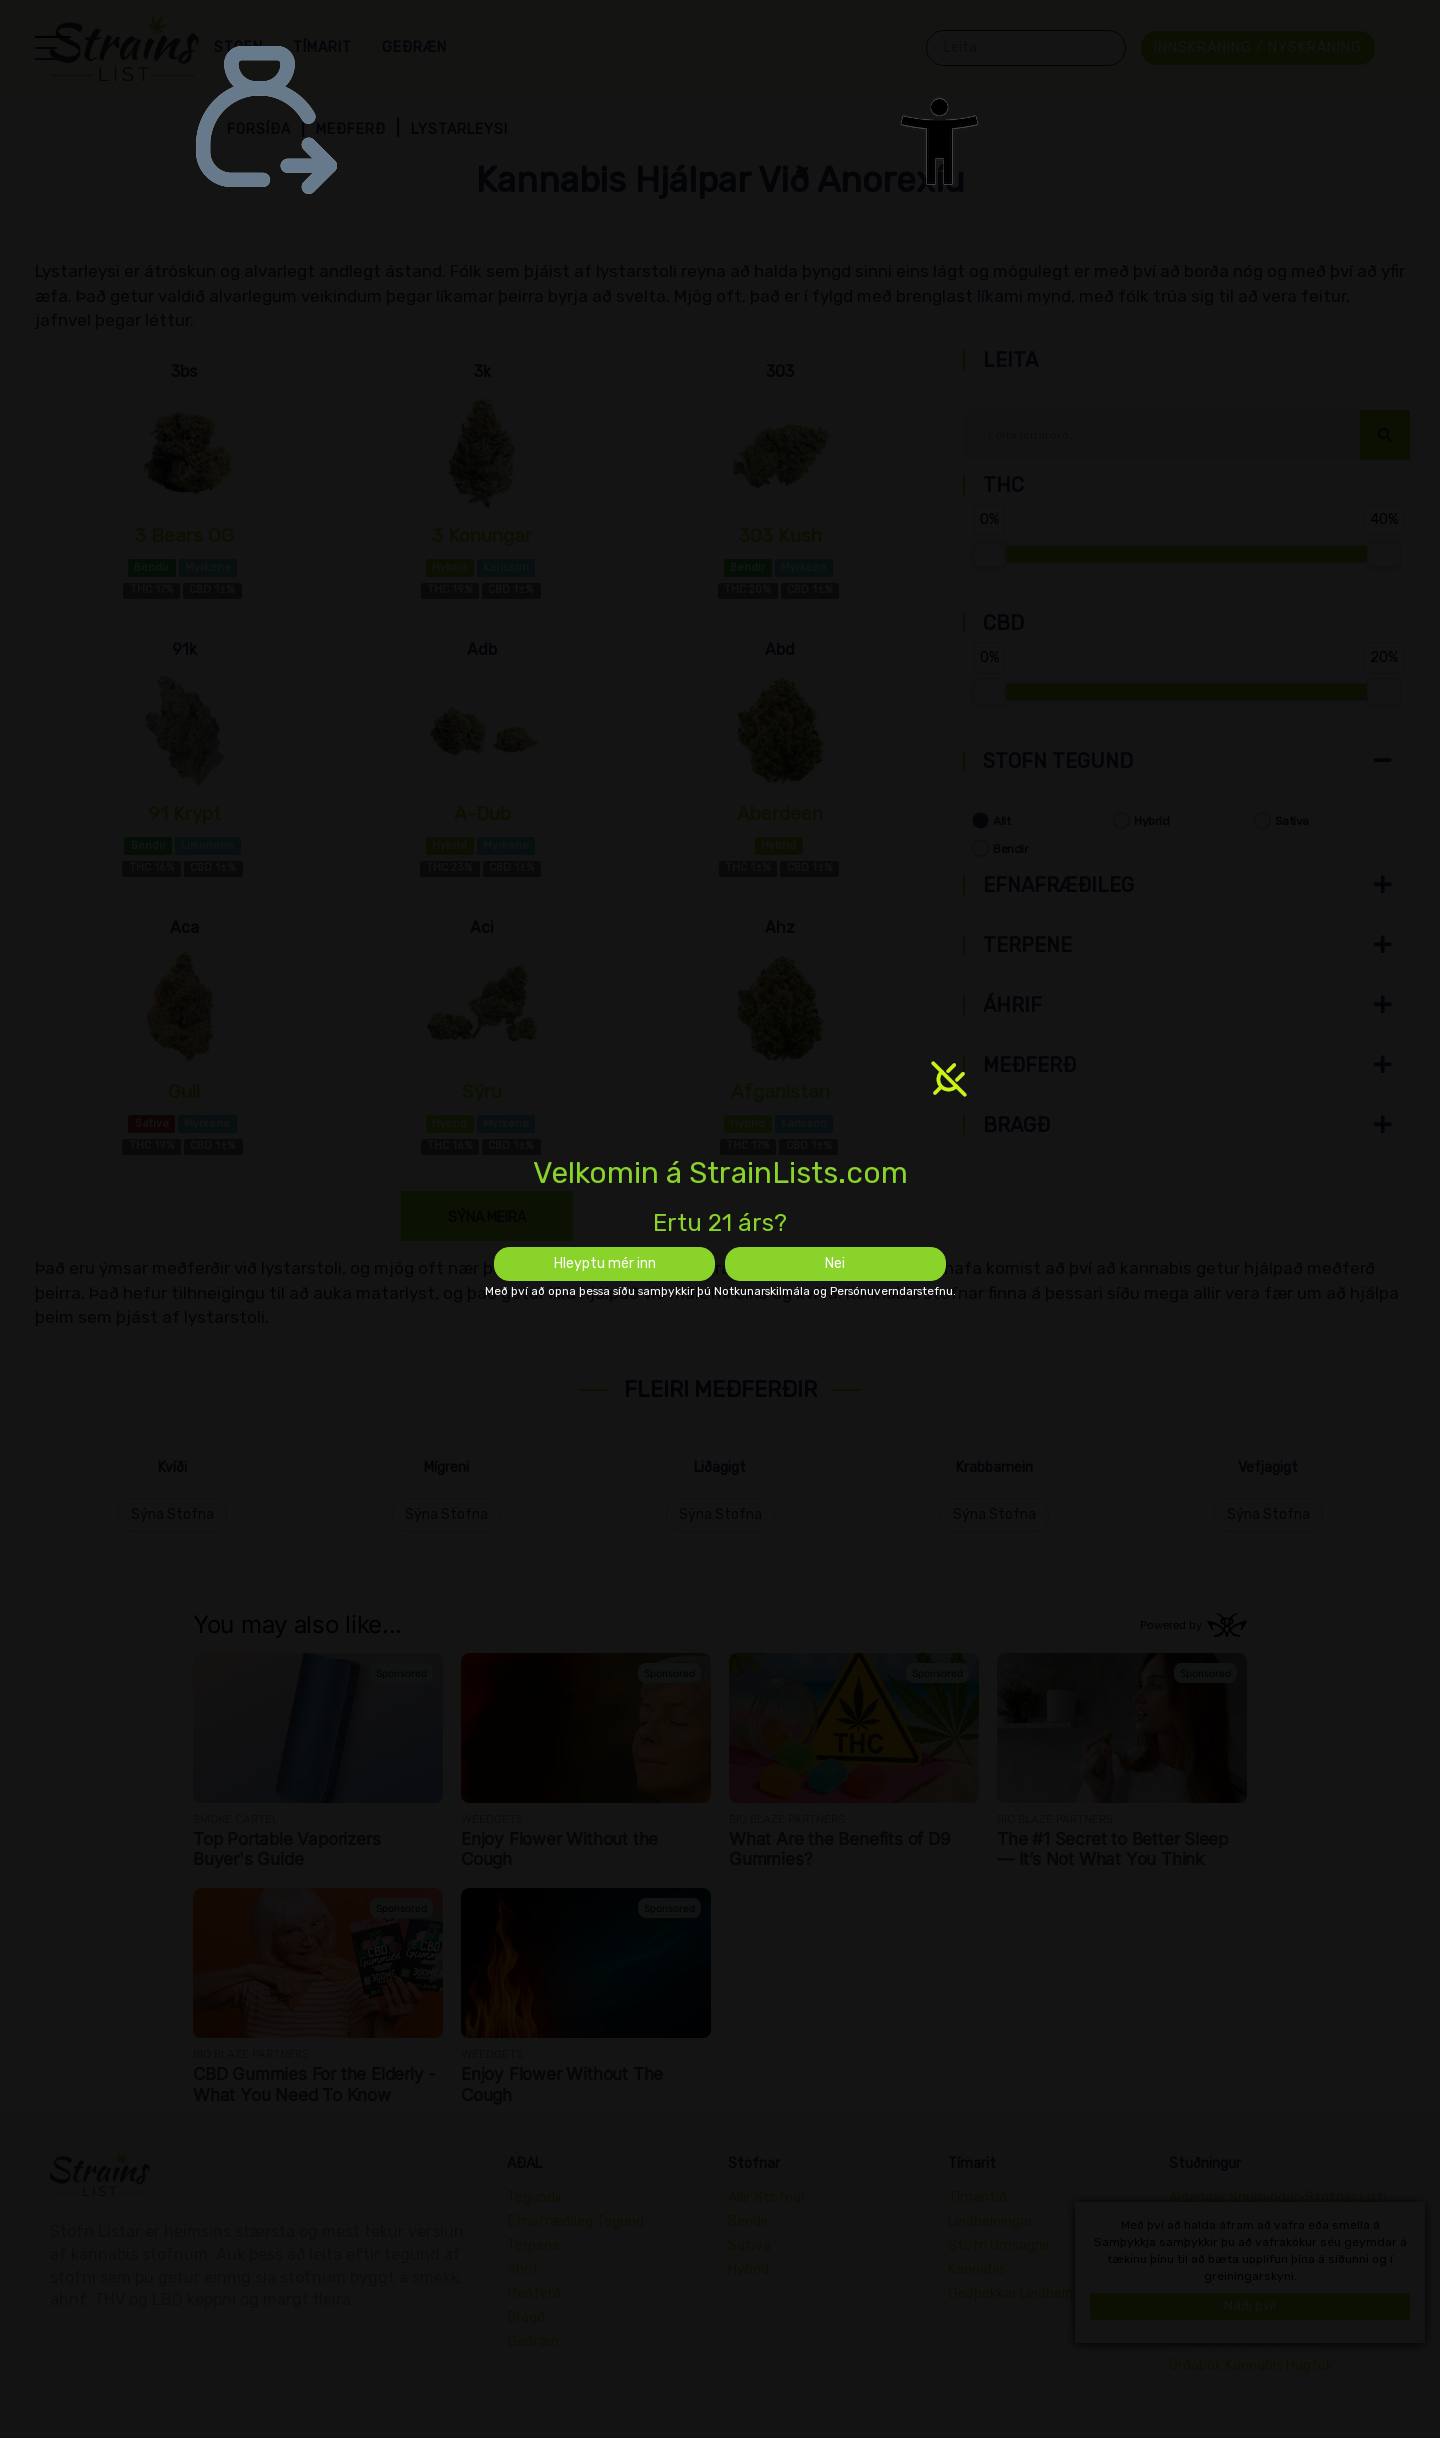 This screenshot has height=2438, width=1440. I want to click on indicates device is unplugged or disconnected, so click(949, 1079).